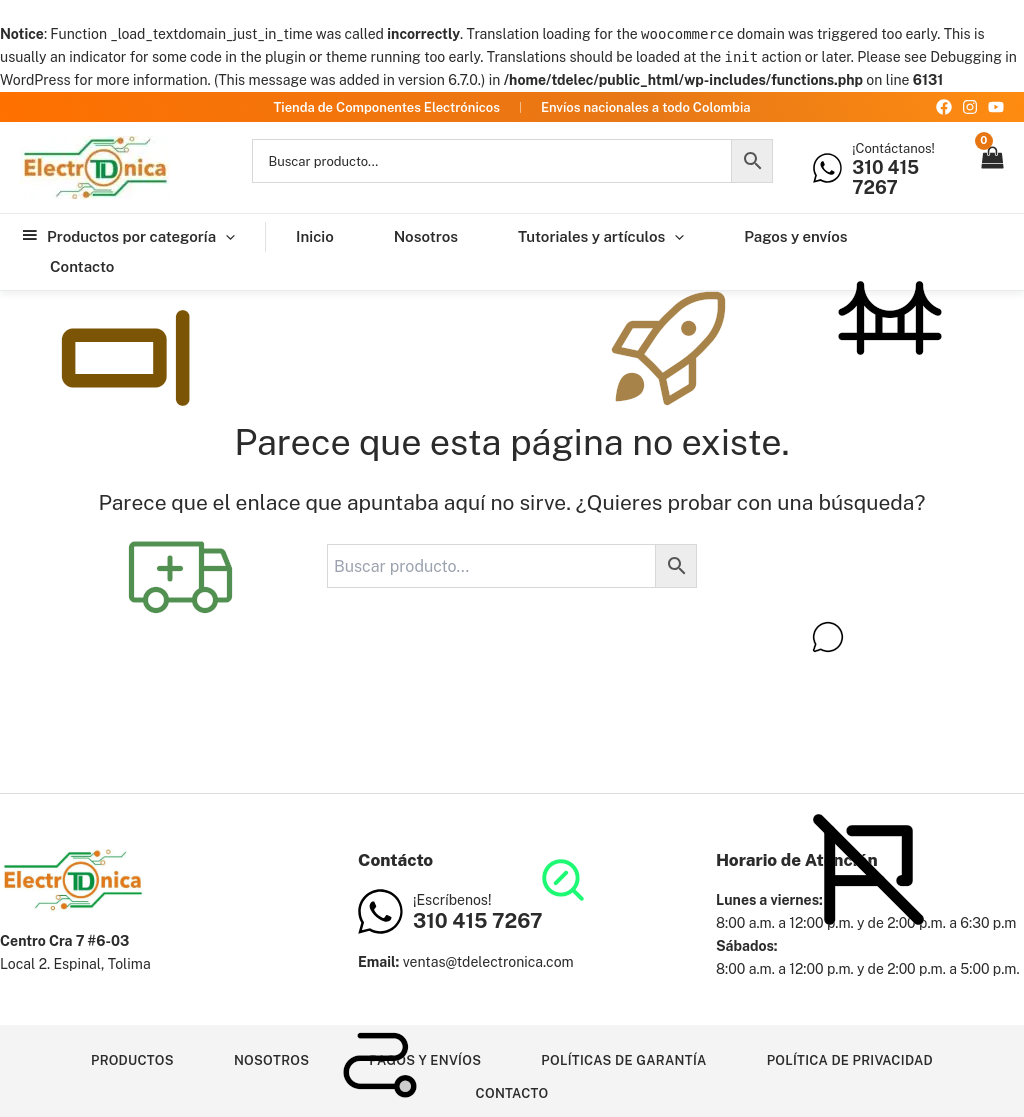 This screenshot has height=1117, width=1024. What do you see at coordinates (828, 637) in the screenshot?
I see `open a chat or messaging feature` at bounding box center [828, 637].